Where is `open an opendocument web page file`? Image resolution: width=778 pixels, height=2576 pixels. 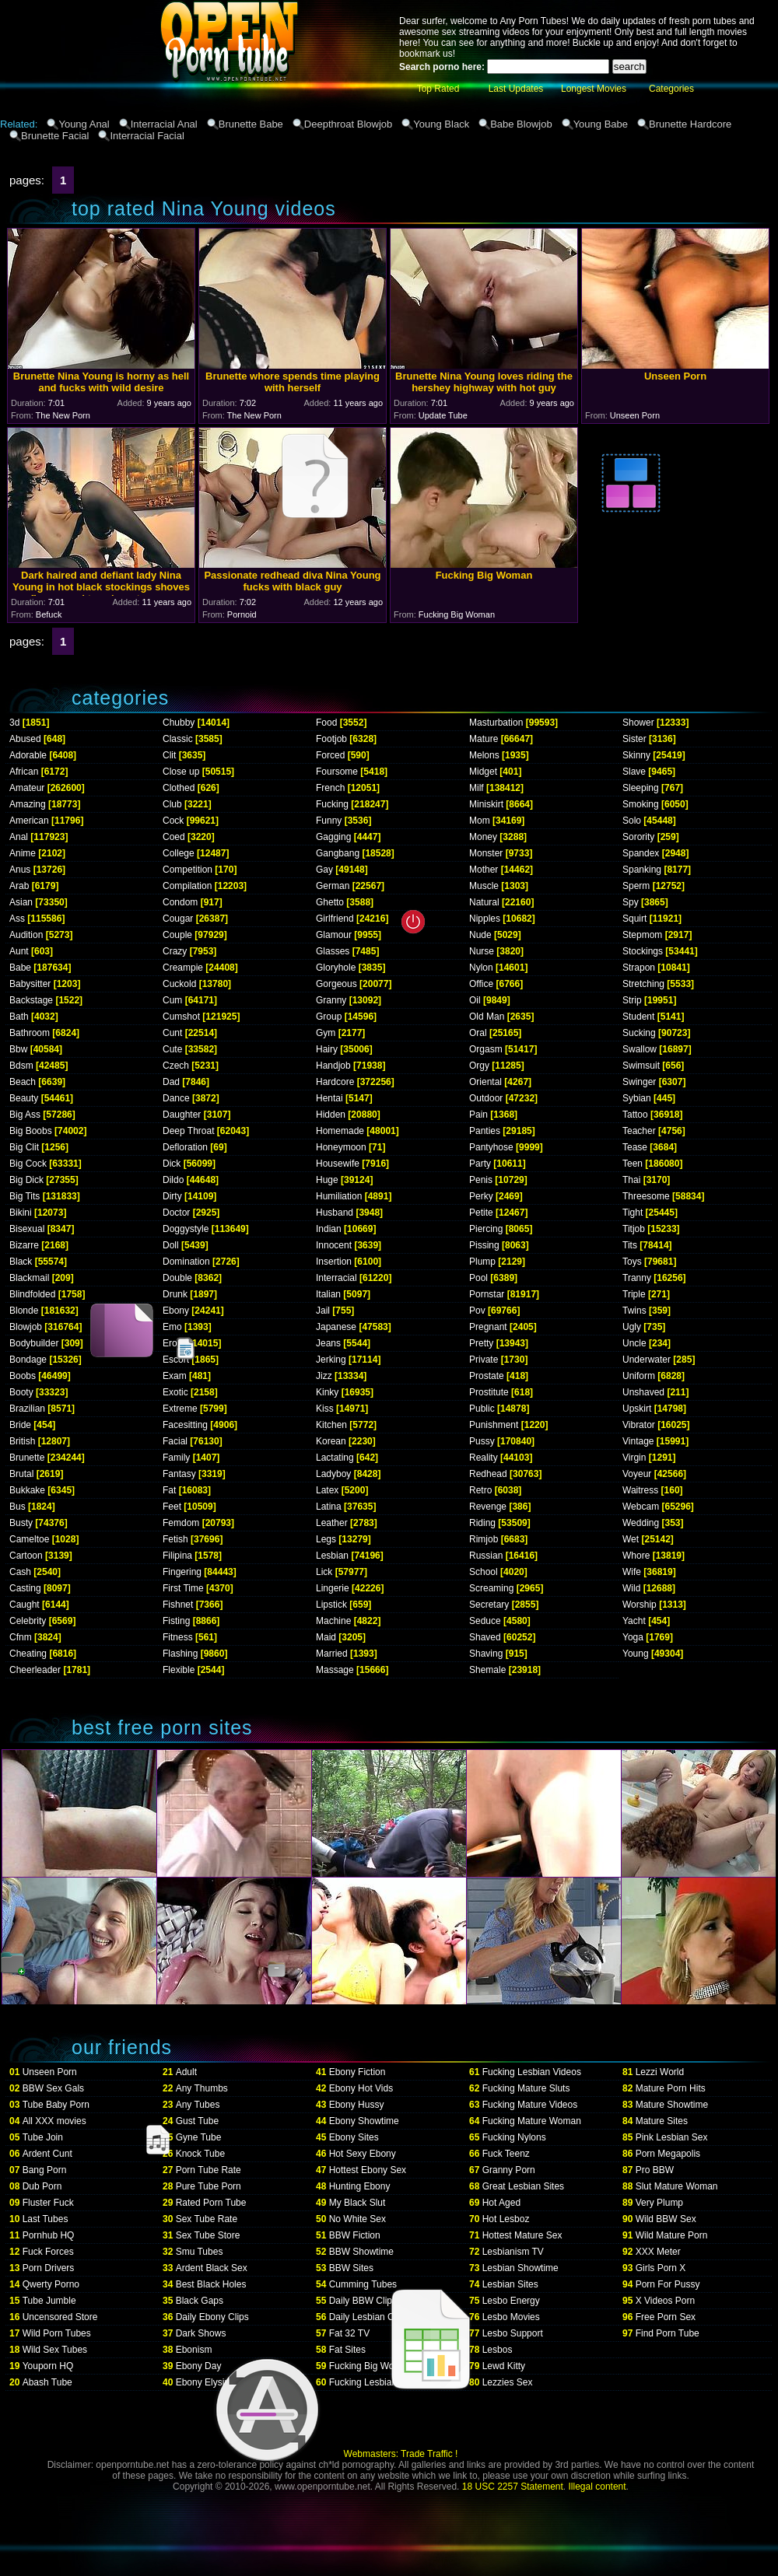 open an opendocument web page file is located at coordinates (185, 1348).